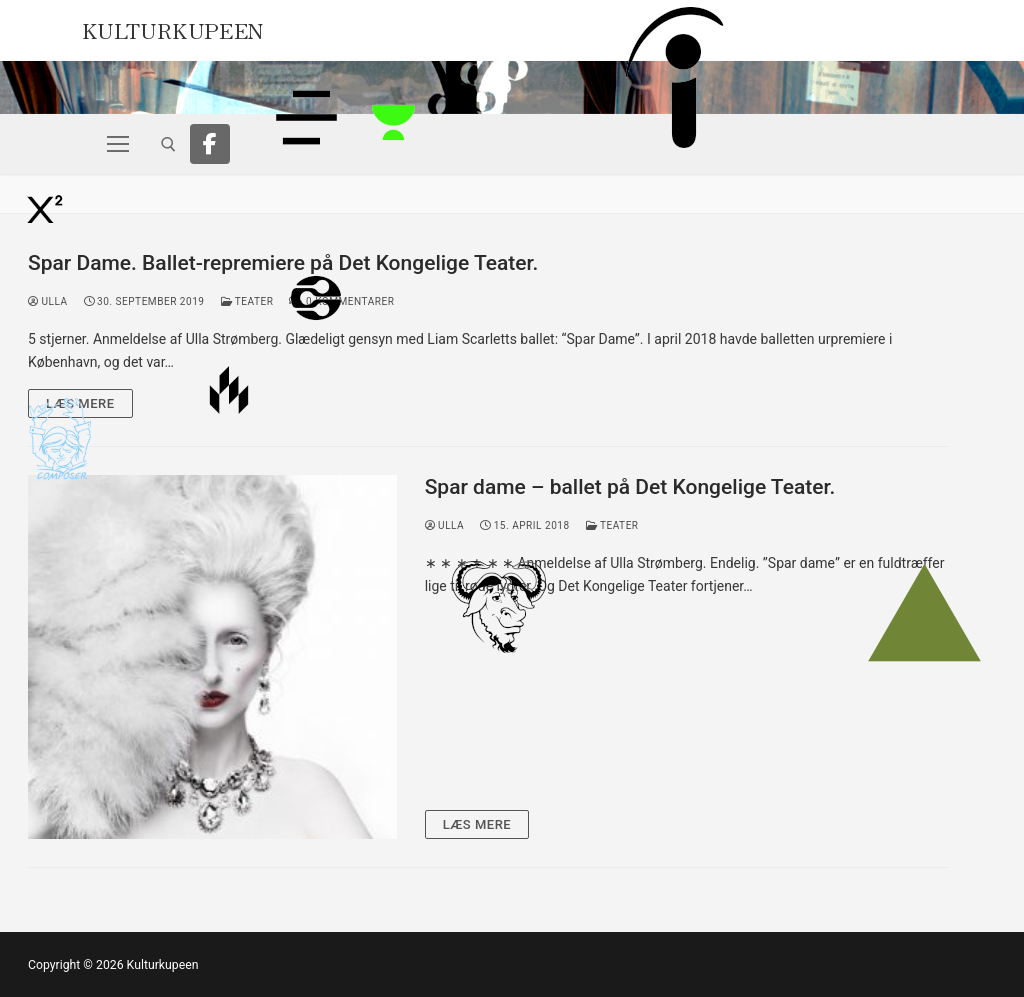 The image size is (1024, 997). I want to click on gnu project logo, so click(499, 607).